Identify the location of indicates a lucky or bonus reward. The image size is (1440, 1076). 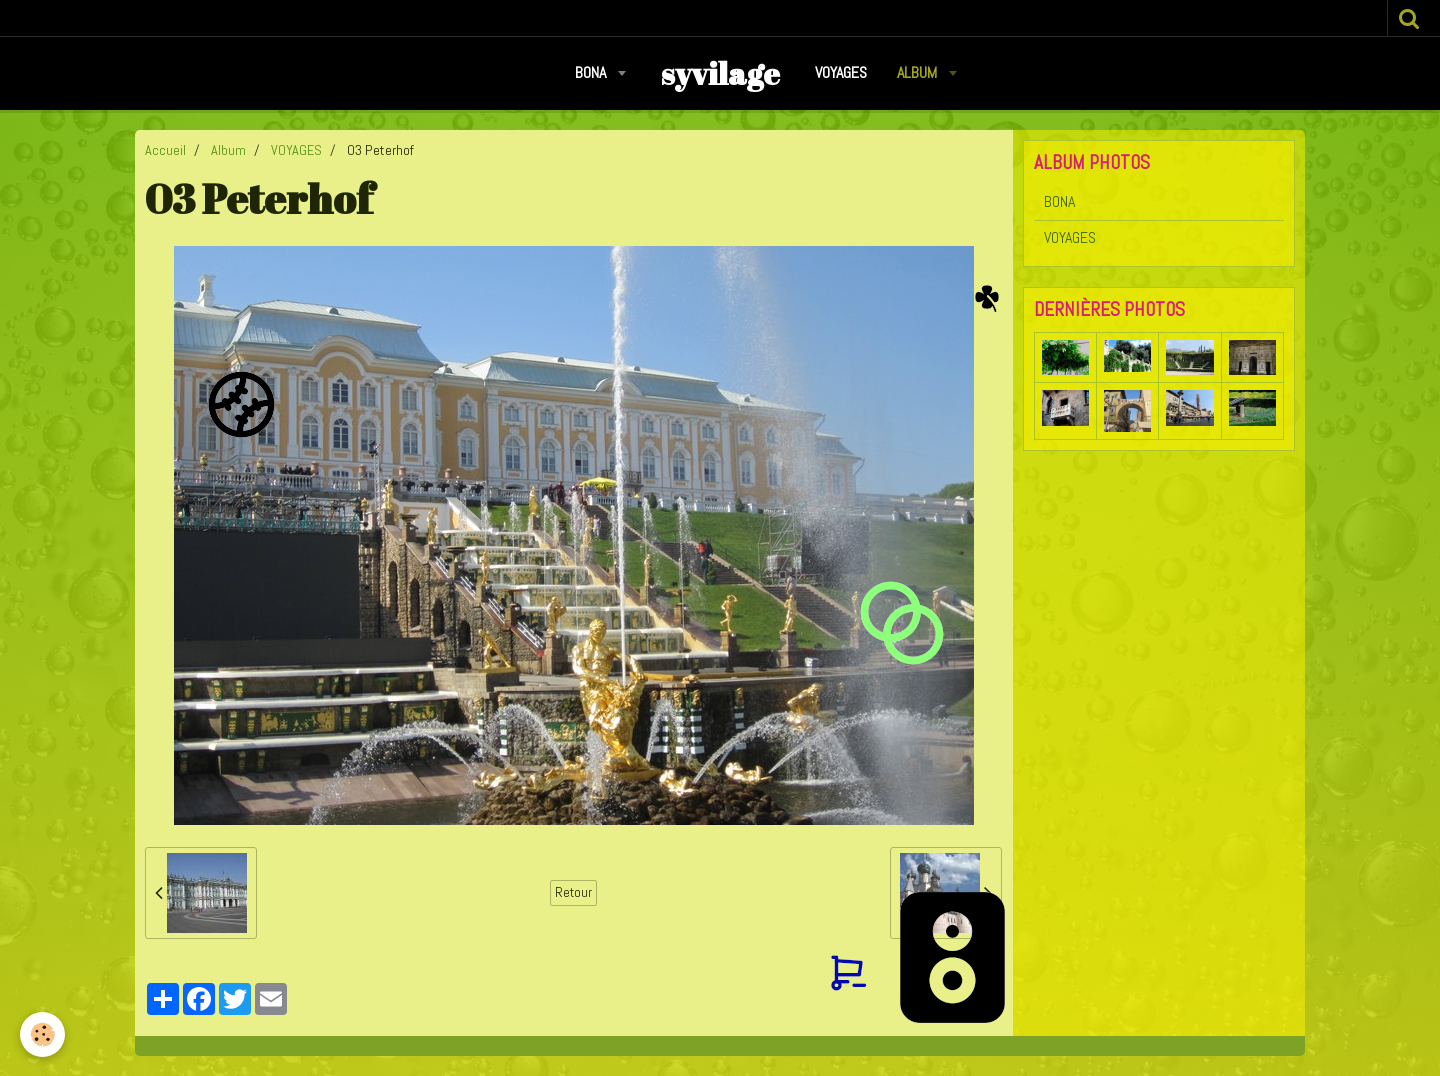
(987, 298).